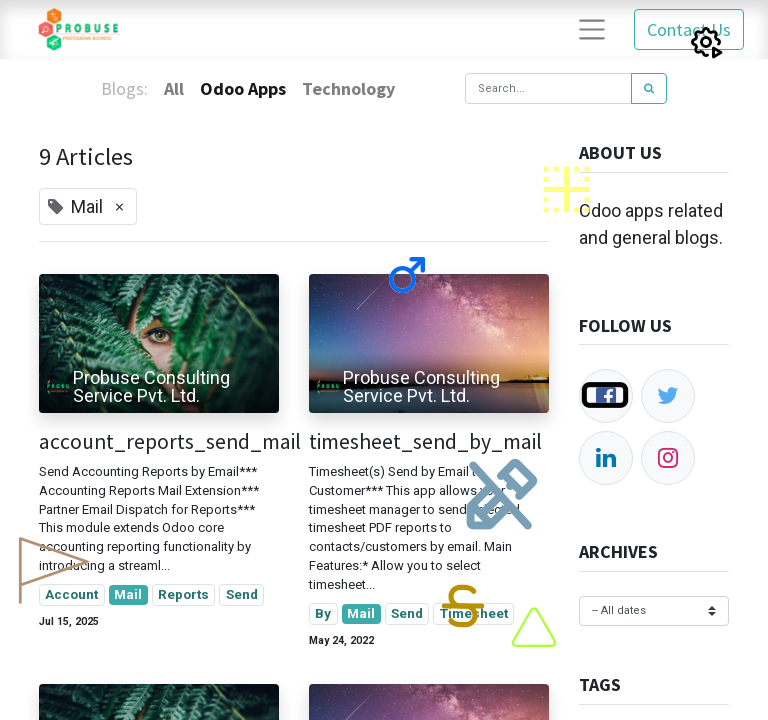 This screenshot has height=720, width=768. Describe the element at coordinates (463, 606) in the screenshot. I see `apply strikethrough formatting to selected text` at that location.